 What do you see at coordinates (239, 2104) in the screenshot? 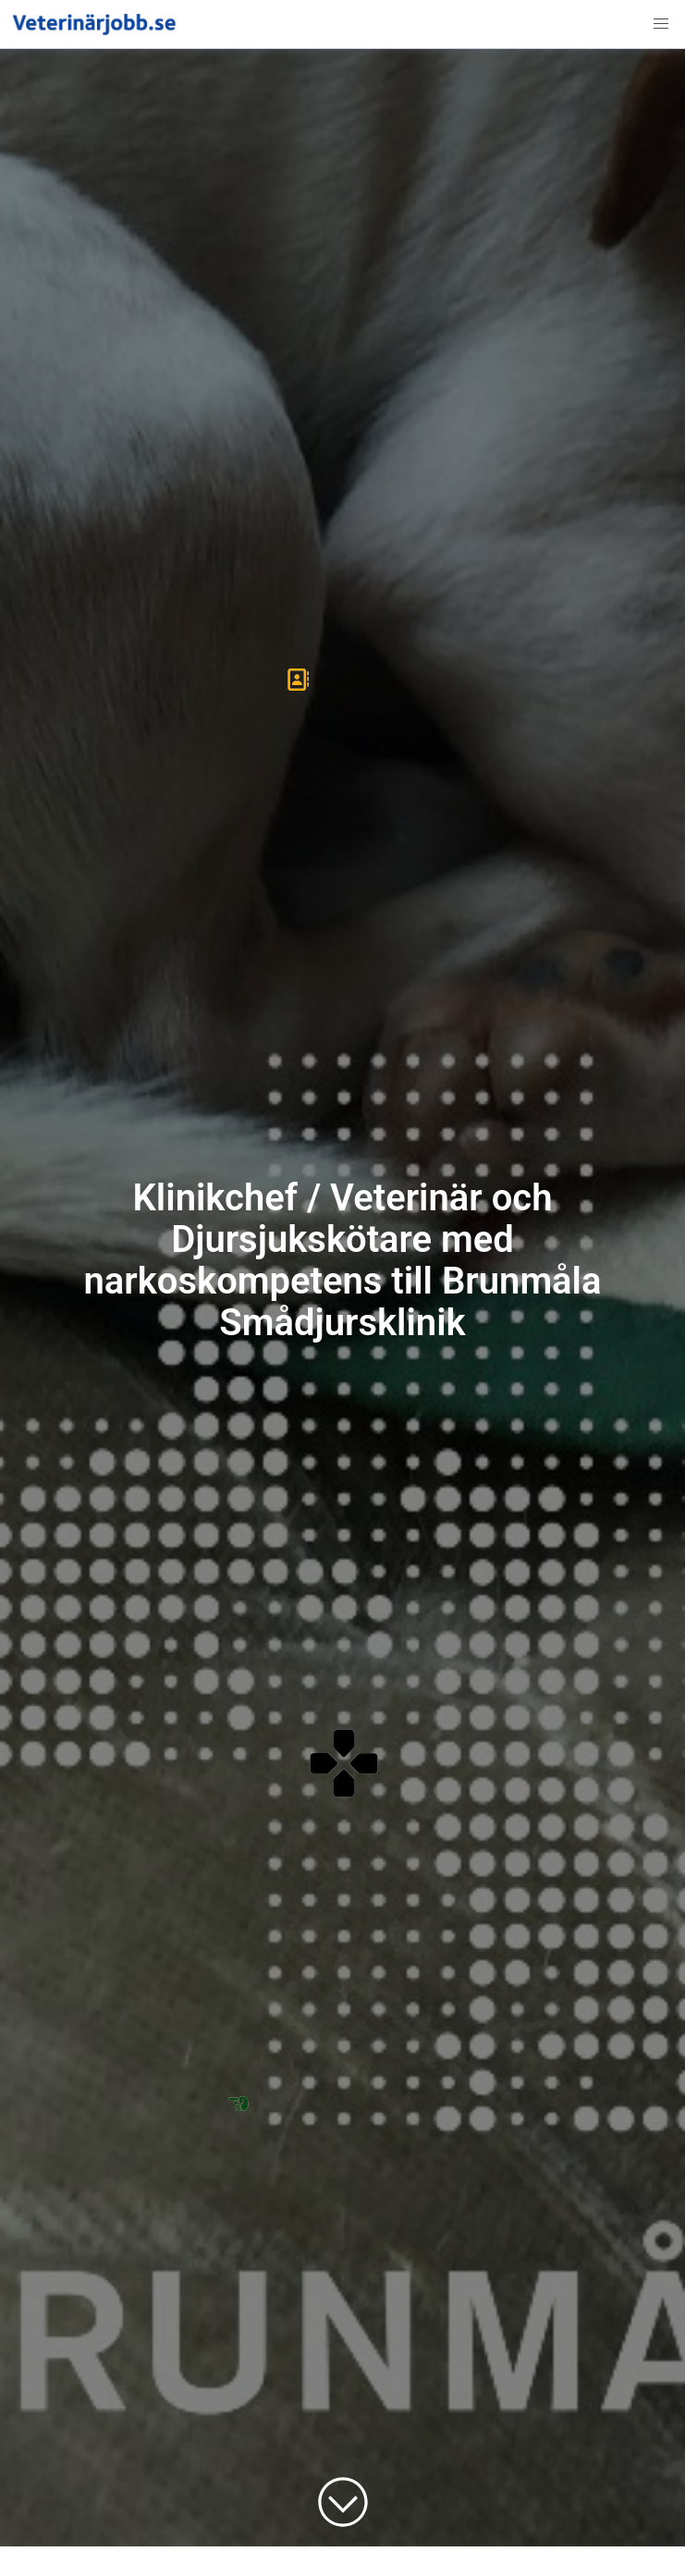
I see `go back to the previous screen` at bounding box center [239, 2104].